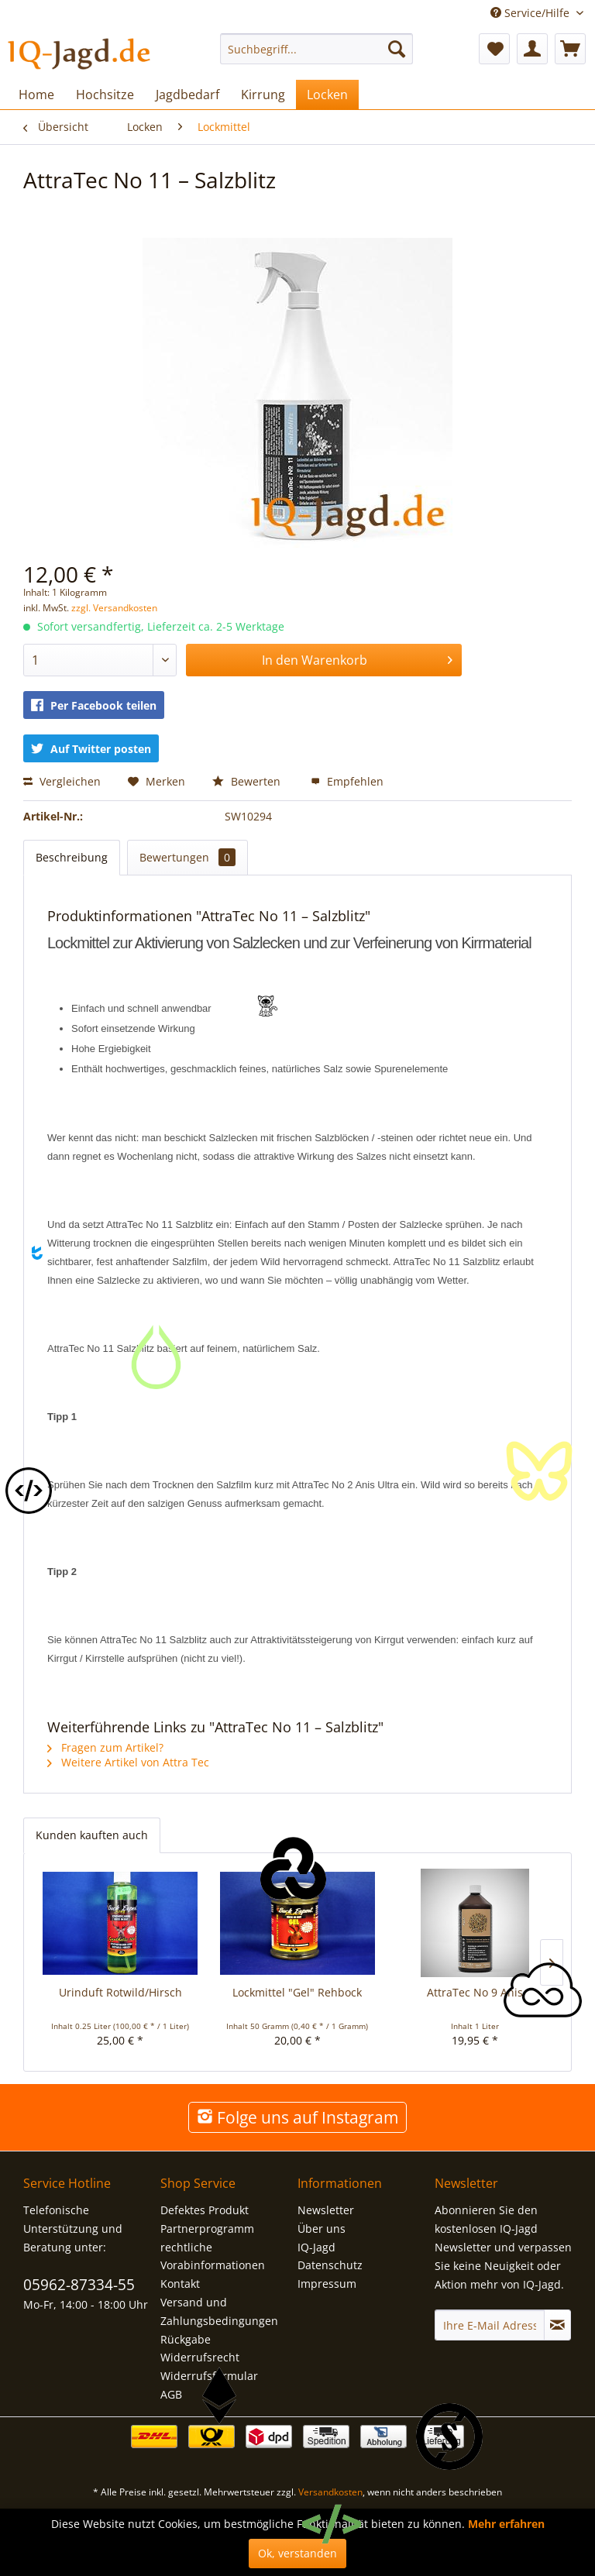  Describe the element at coordinates (29, 1491) in the screenshot. I see `codecrafters logo` at that location.